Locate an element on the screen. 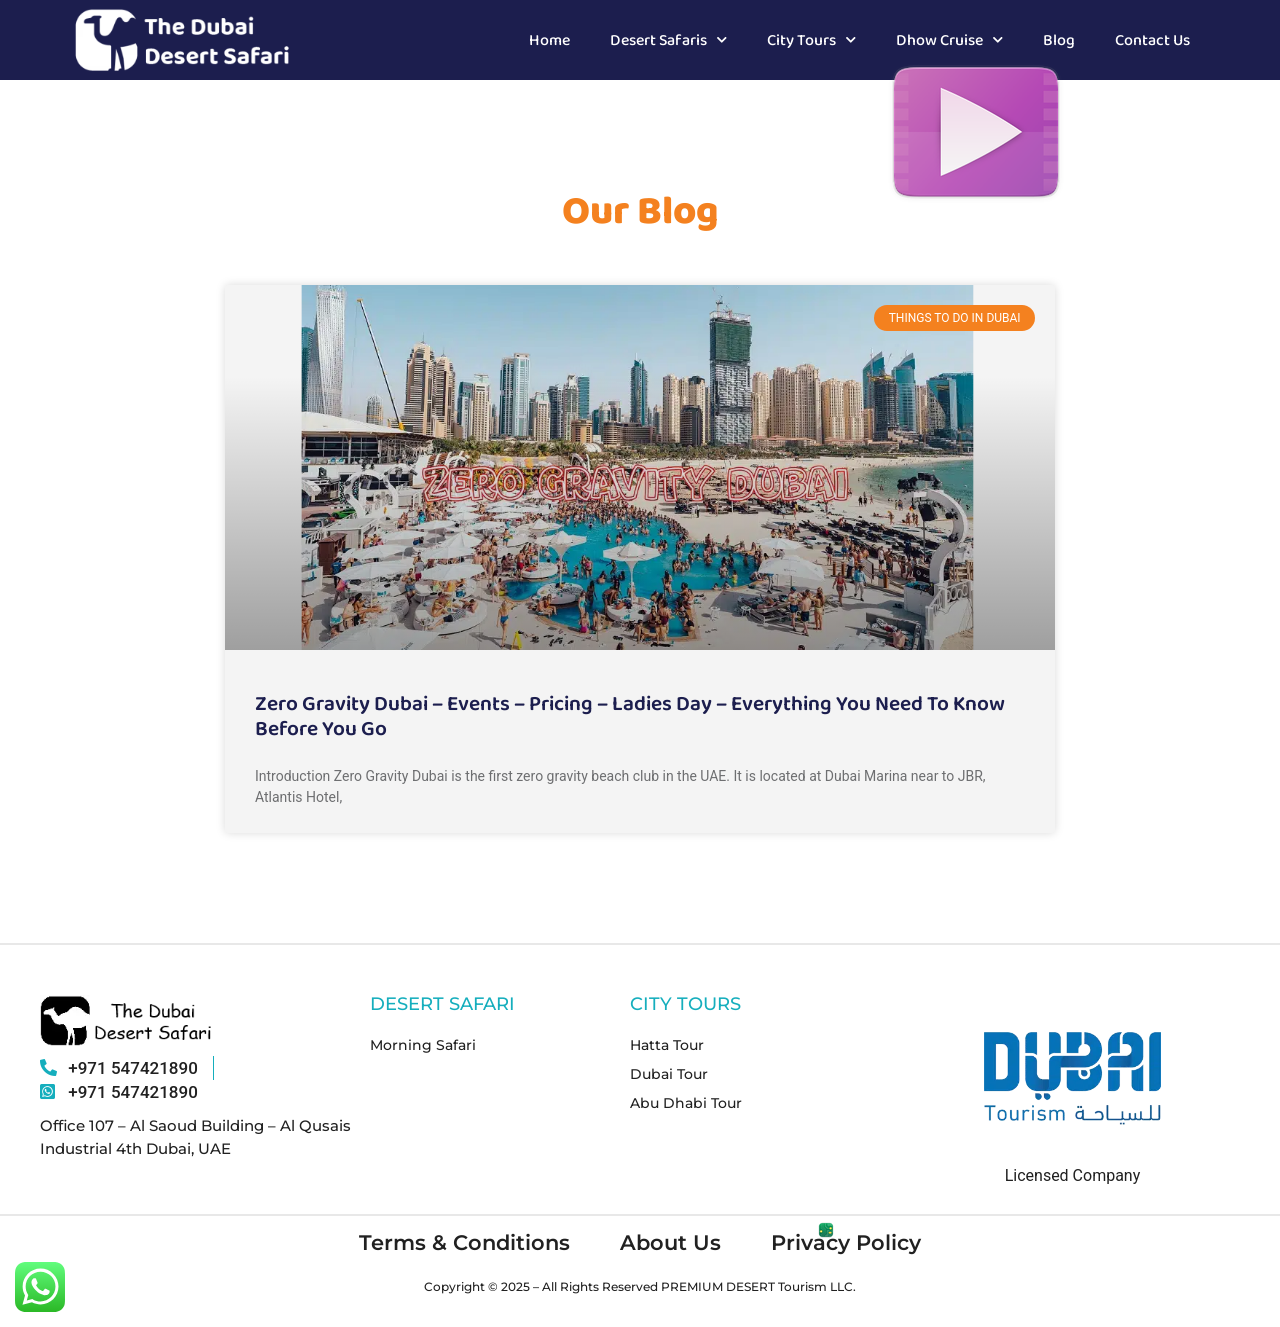 The image size is (1280, 1327). open pcbnew circuit board design application is located at coordinates (826, 1230).